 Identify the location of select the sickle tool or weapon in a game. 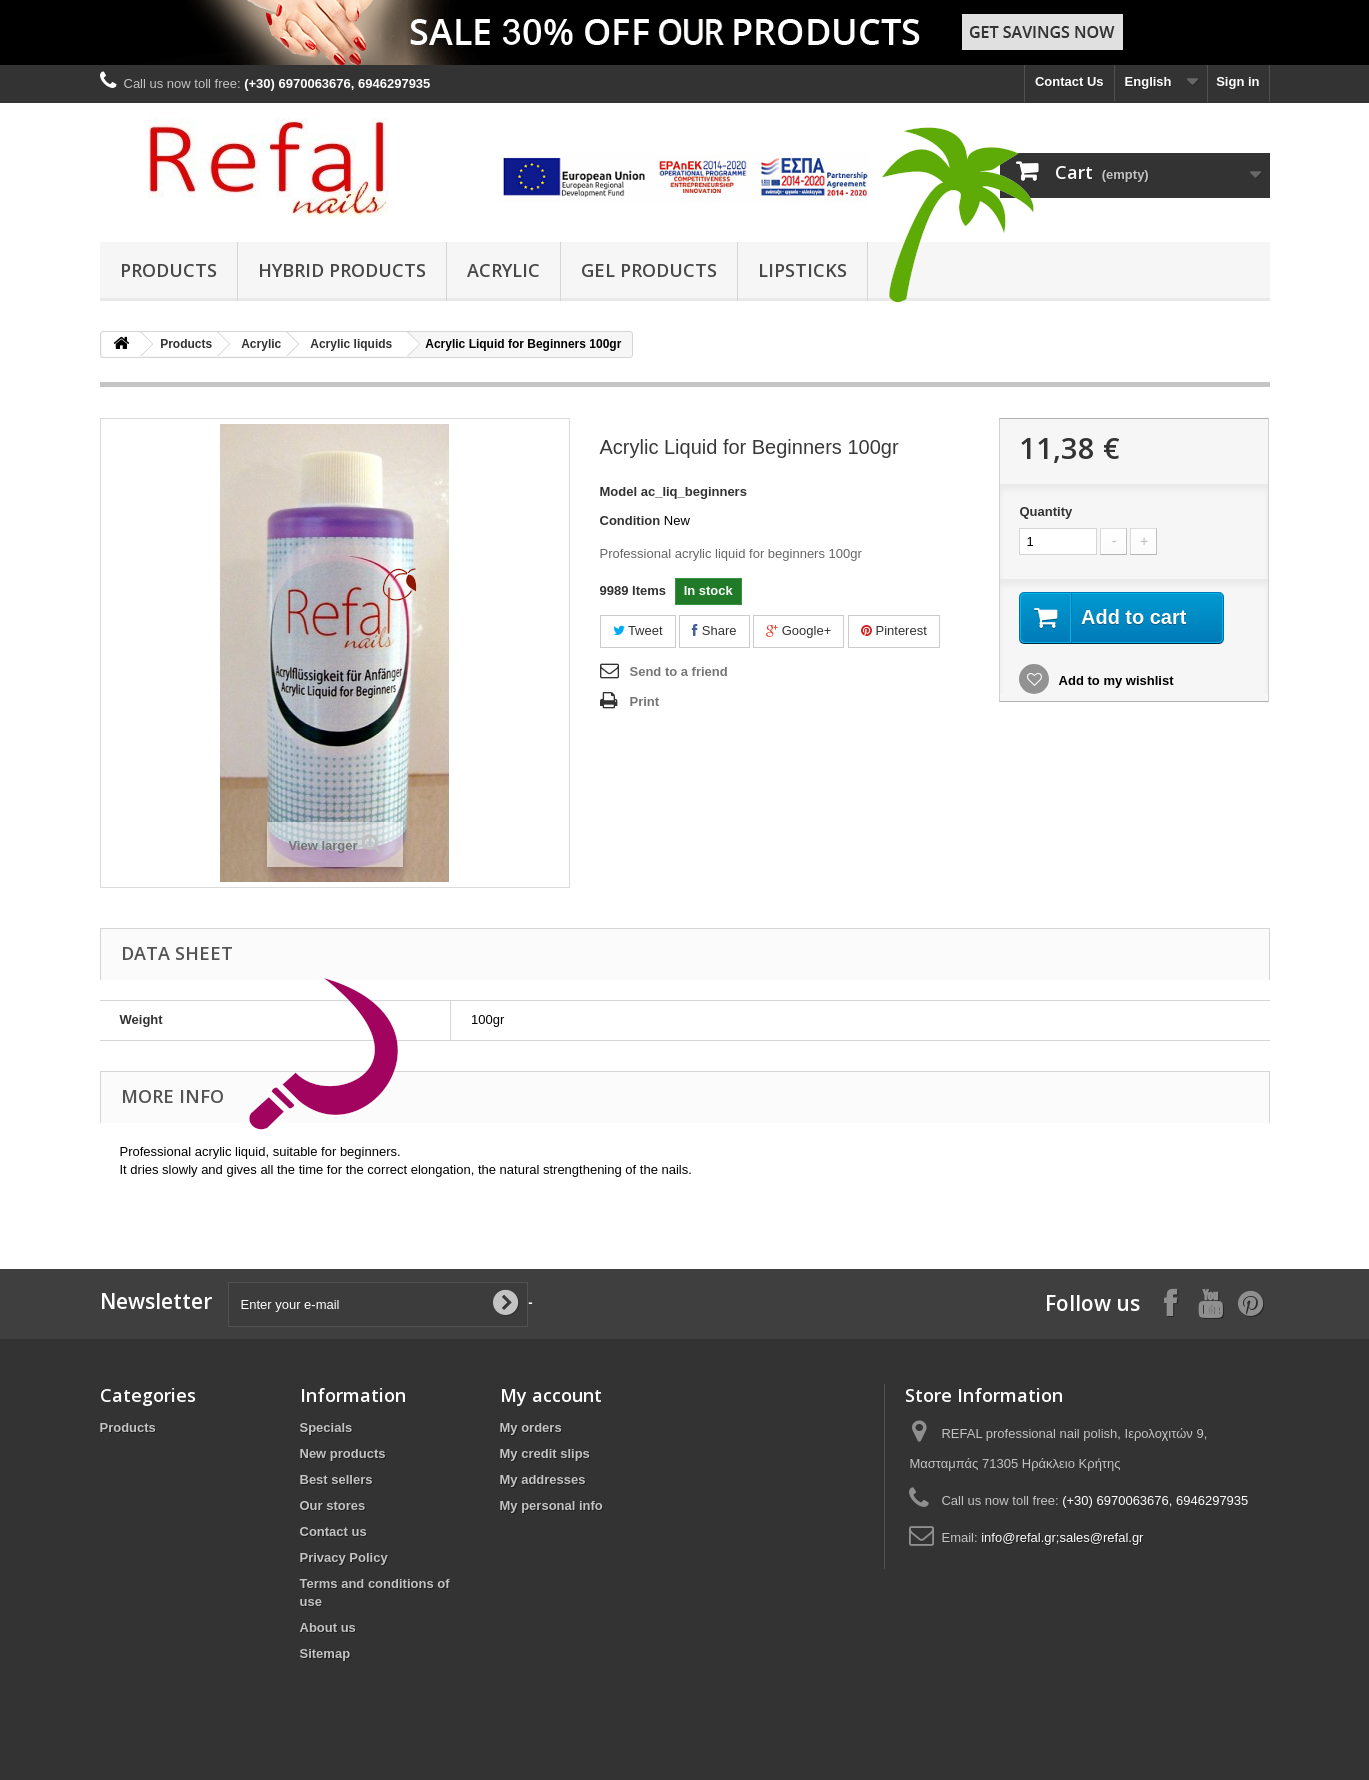
(323, 1052).